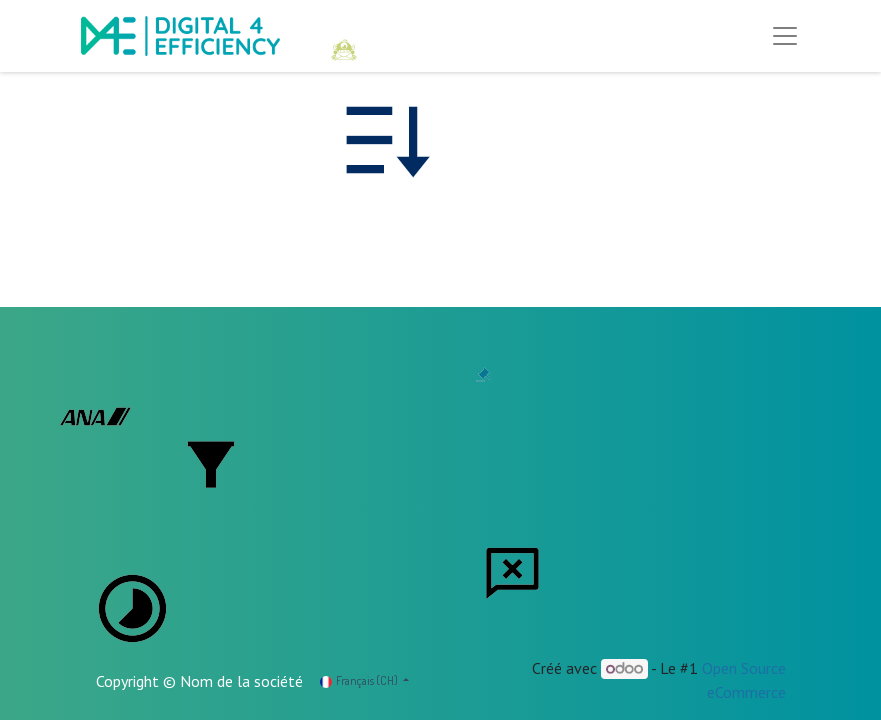  I want to click on delete a conversation, so click(512, 571).